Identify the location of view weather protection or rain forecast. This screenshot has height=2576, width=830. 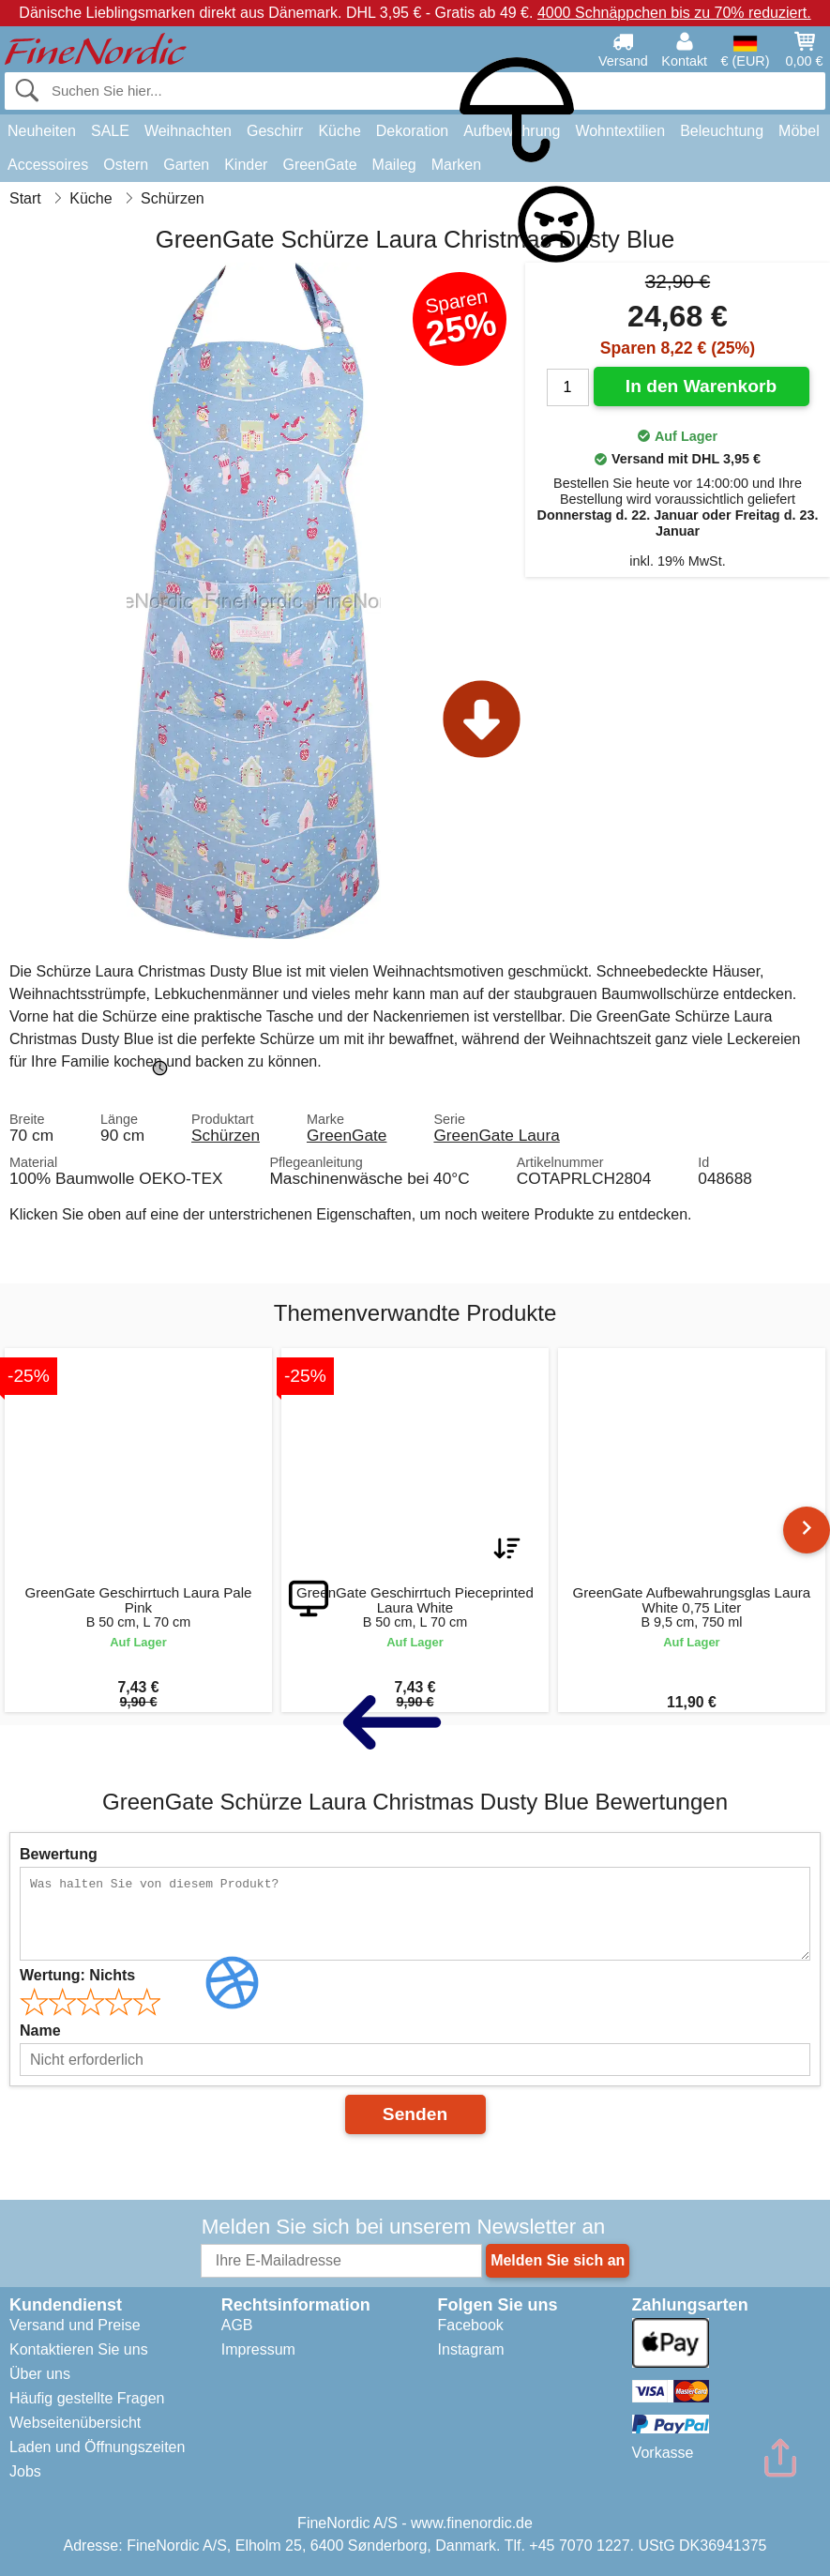
(517, 110).